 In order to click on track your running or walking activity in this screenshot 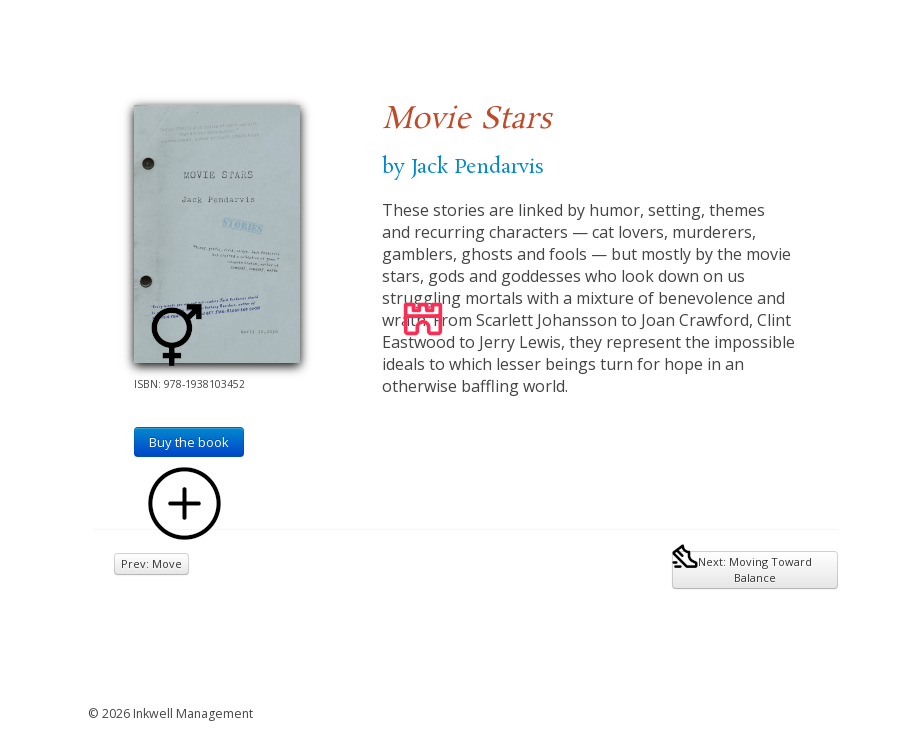, I will do `click(684, 557)`.